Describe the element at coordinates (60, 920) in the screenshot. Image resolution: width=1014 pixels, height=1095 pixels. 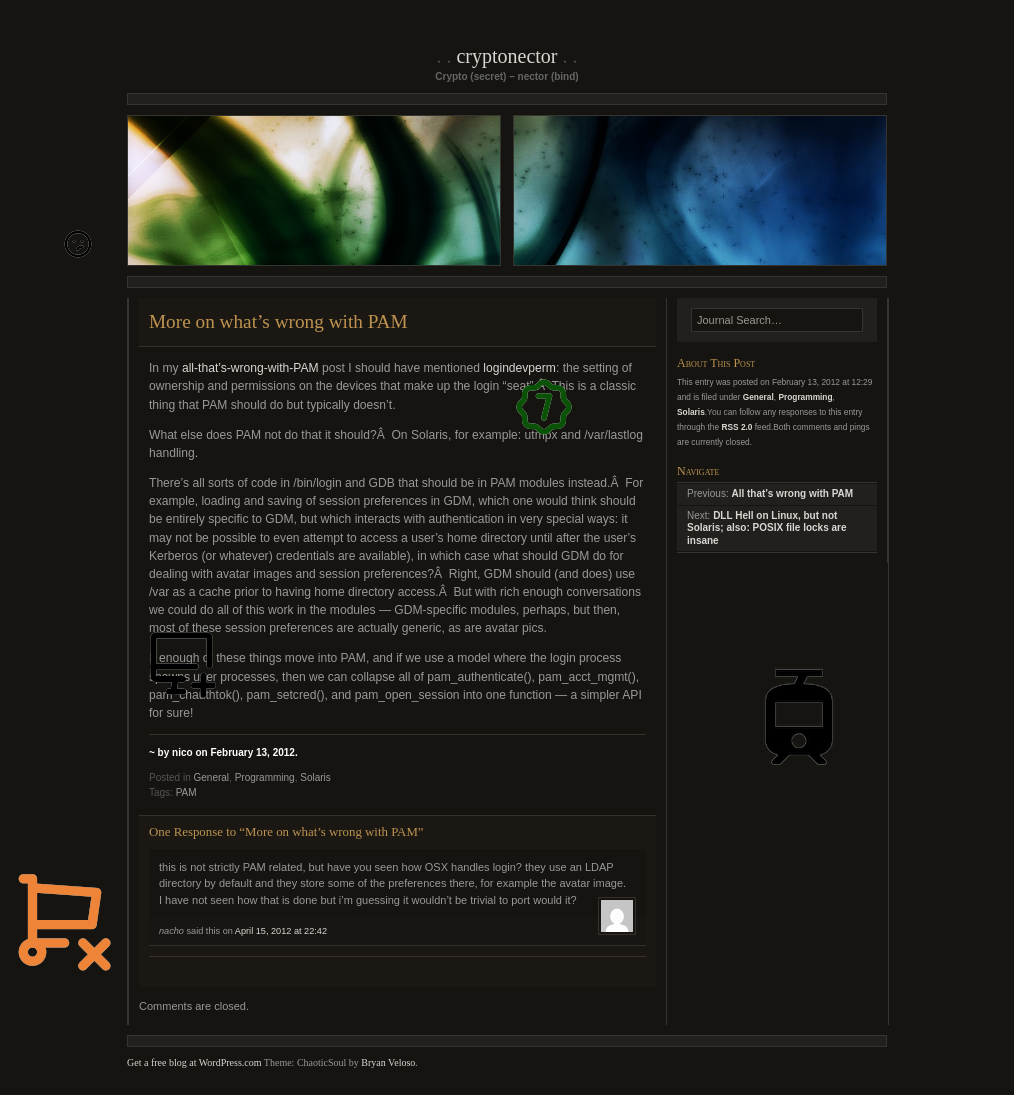
I see `remove item from cart` at that location.